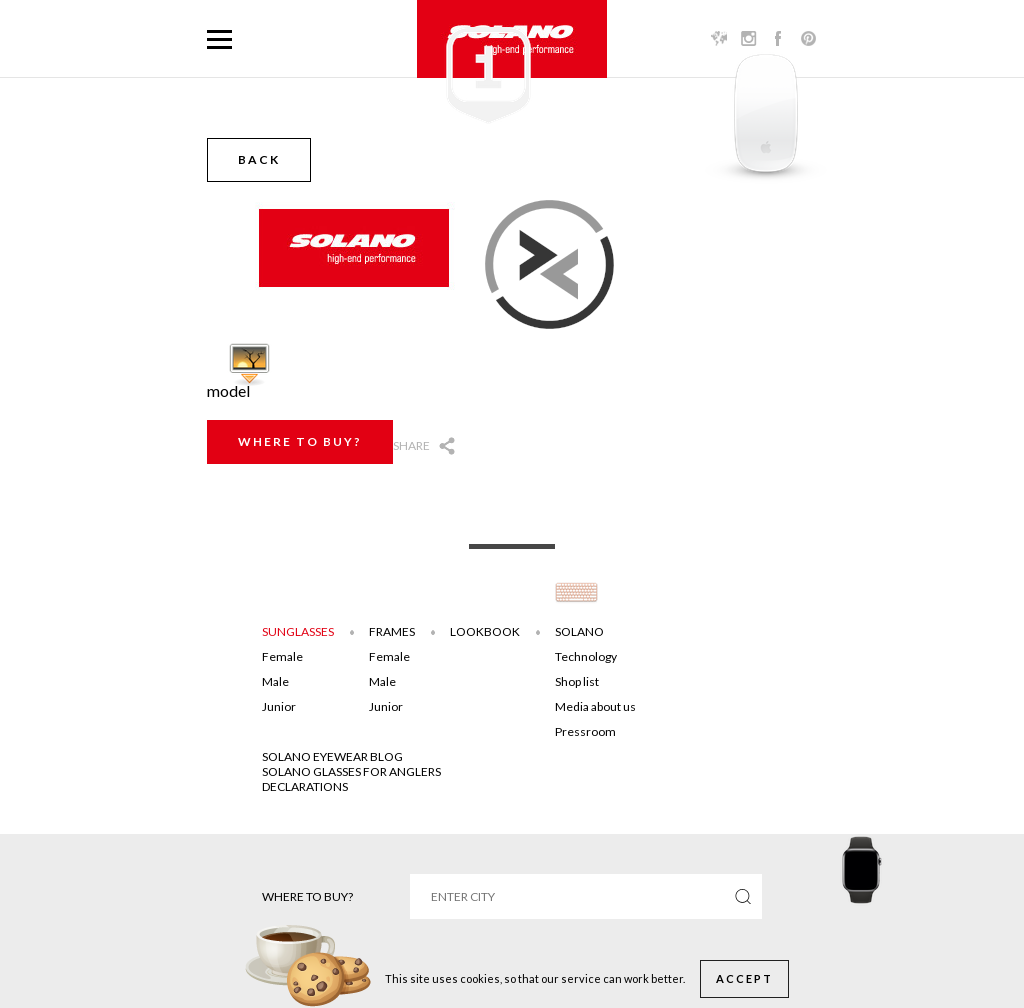 The height and width of the screenshot is (1008, 1024). Describe the element at coordinates (861, 870) in the screenshot. I see `apple watch series 5 or 6 device icon` at that location.